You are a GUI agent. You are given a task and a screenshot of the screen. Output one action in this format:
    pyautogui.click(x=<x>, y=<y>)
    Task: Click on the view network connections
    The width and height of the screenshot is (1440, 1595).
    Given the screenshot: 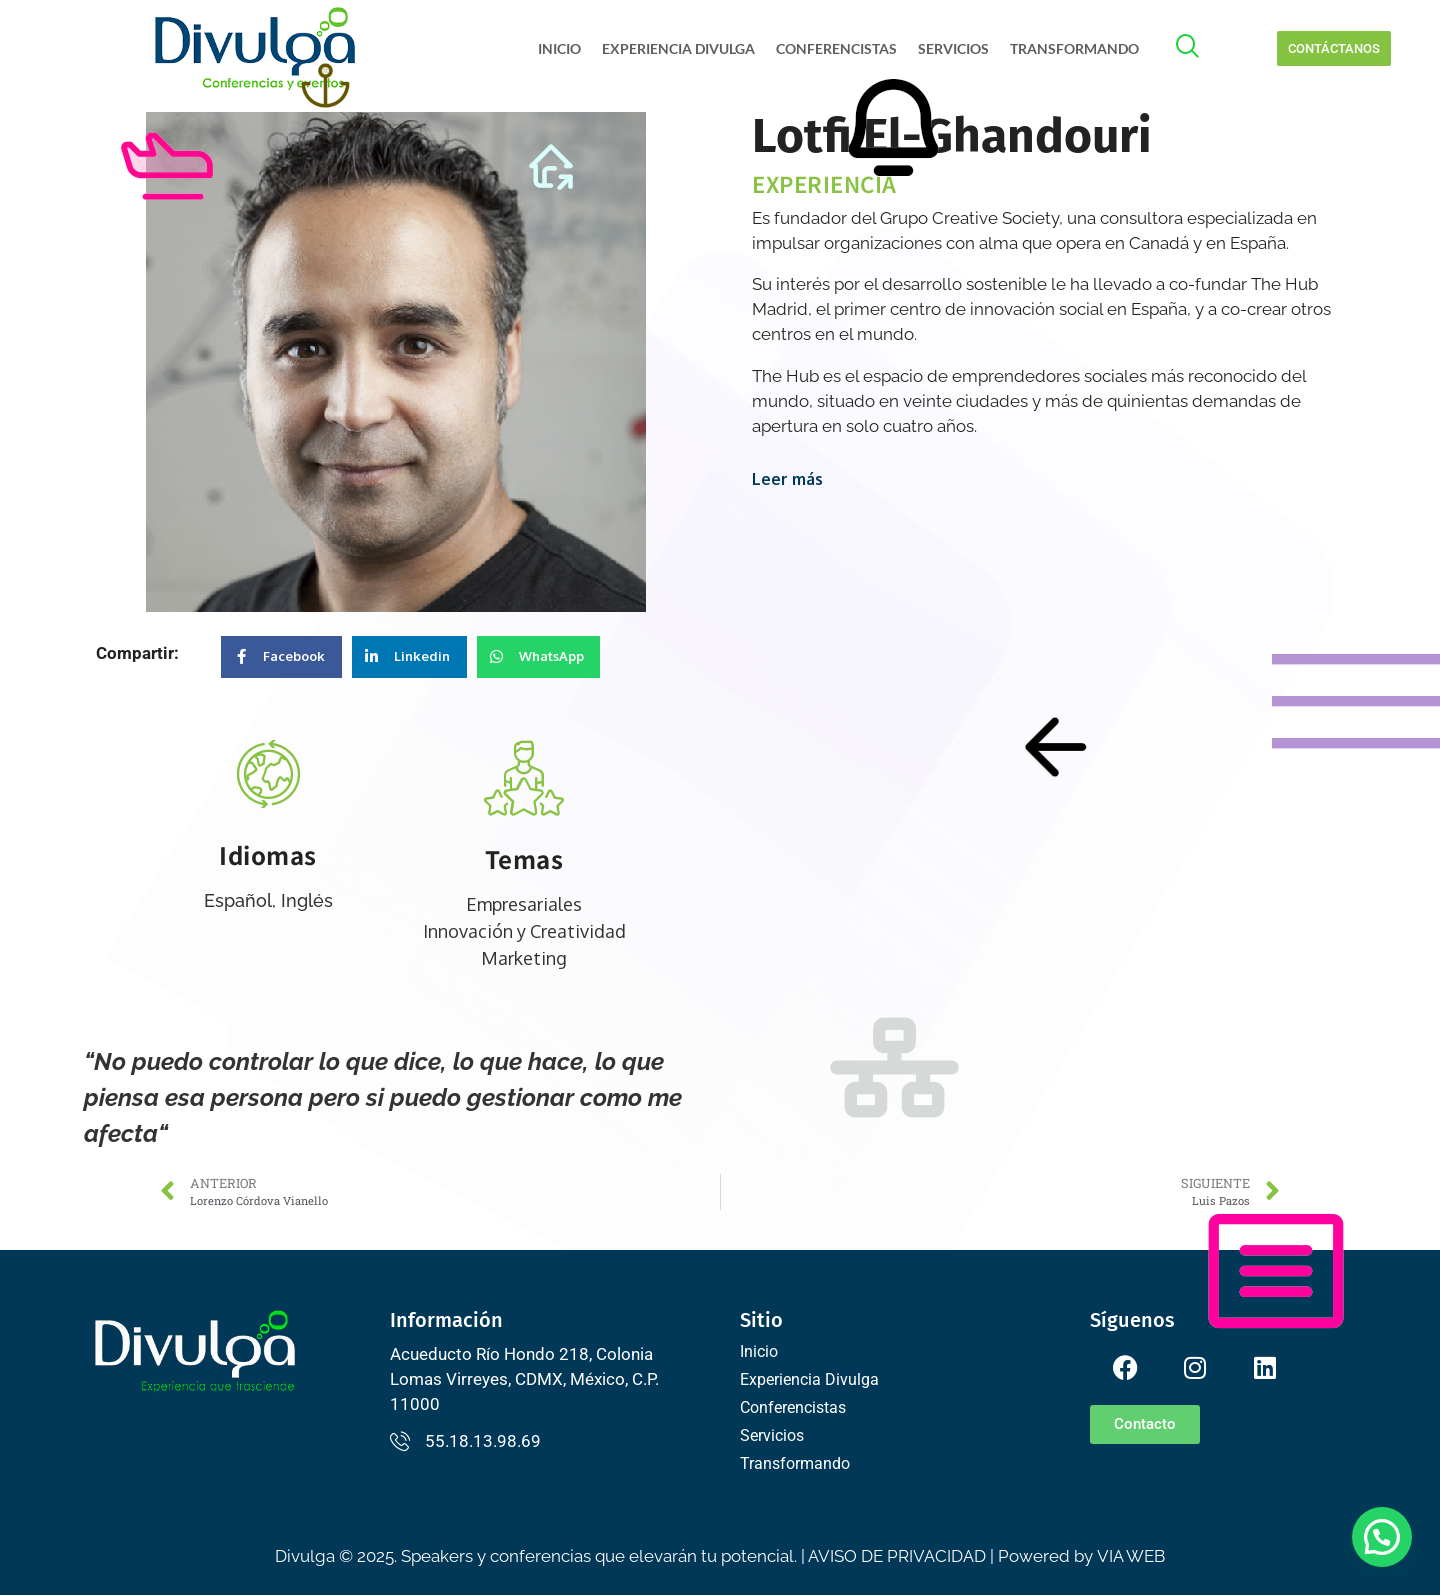 What is the action you would take?
    pyautogui.click(x=894, y=1067)
    